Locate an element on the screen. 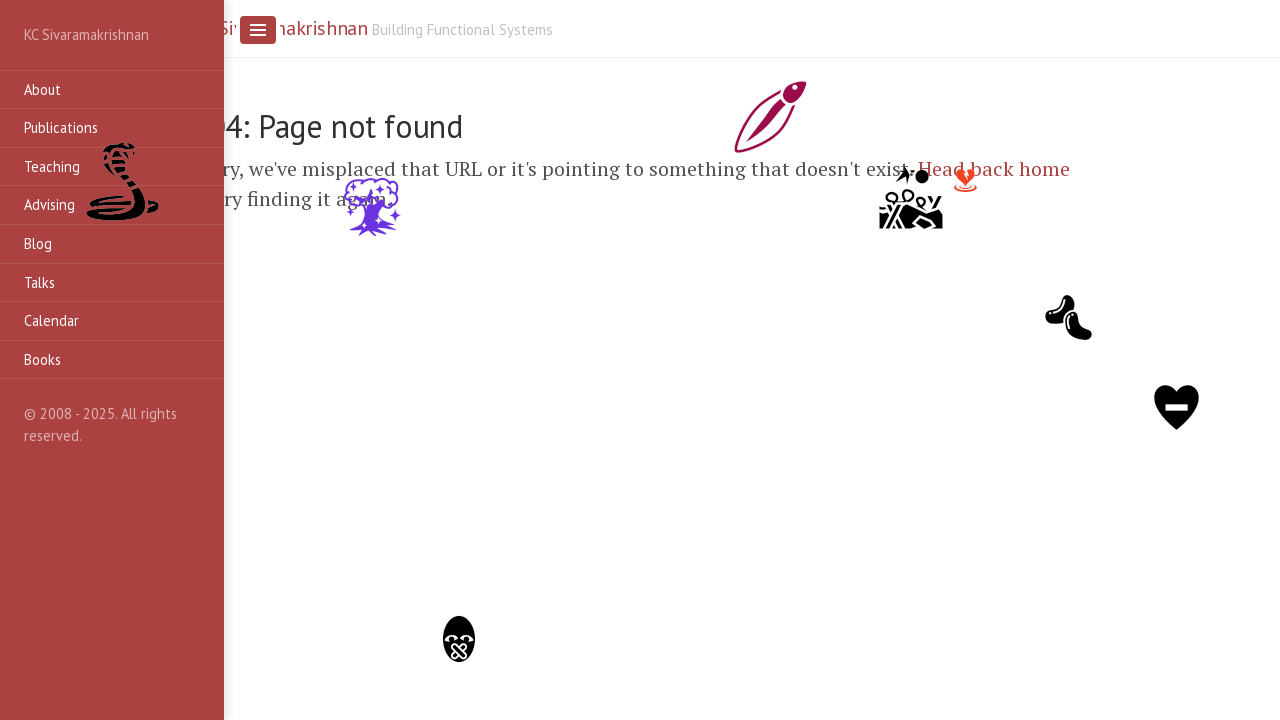 This screenshot has height=720, width=1280. indicates a user or contact has been muted is located at coordinates (459, 639).